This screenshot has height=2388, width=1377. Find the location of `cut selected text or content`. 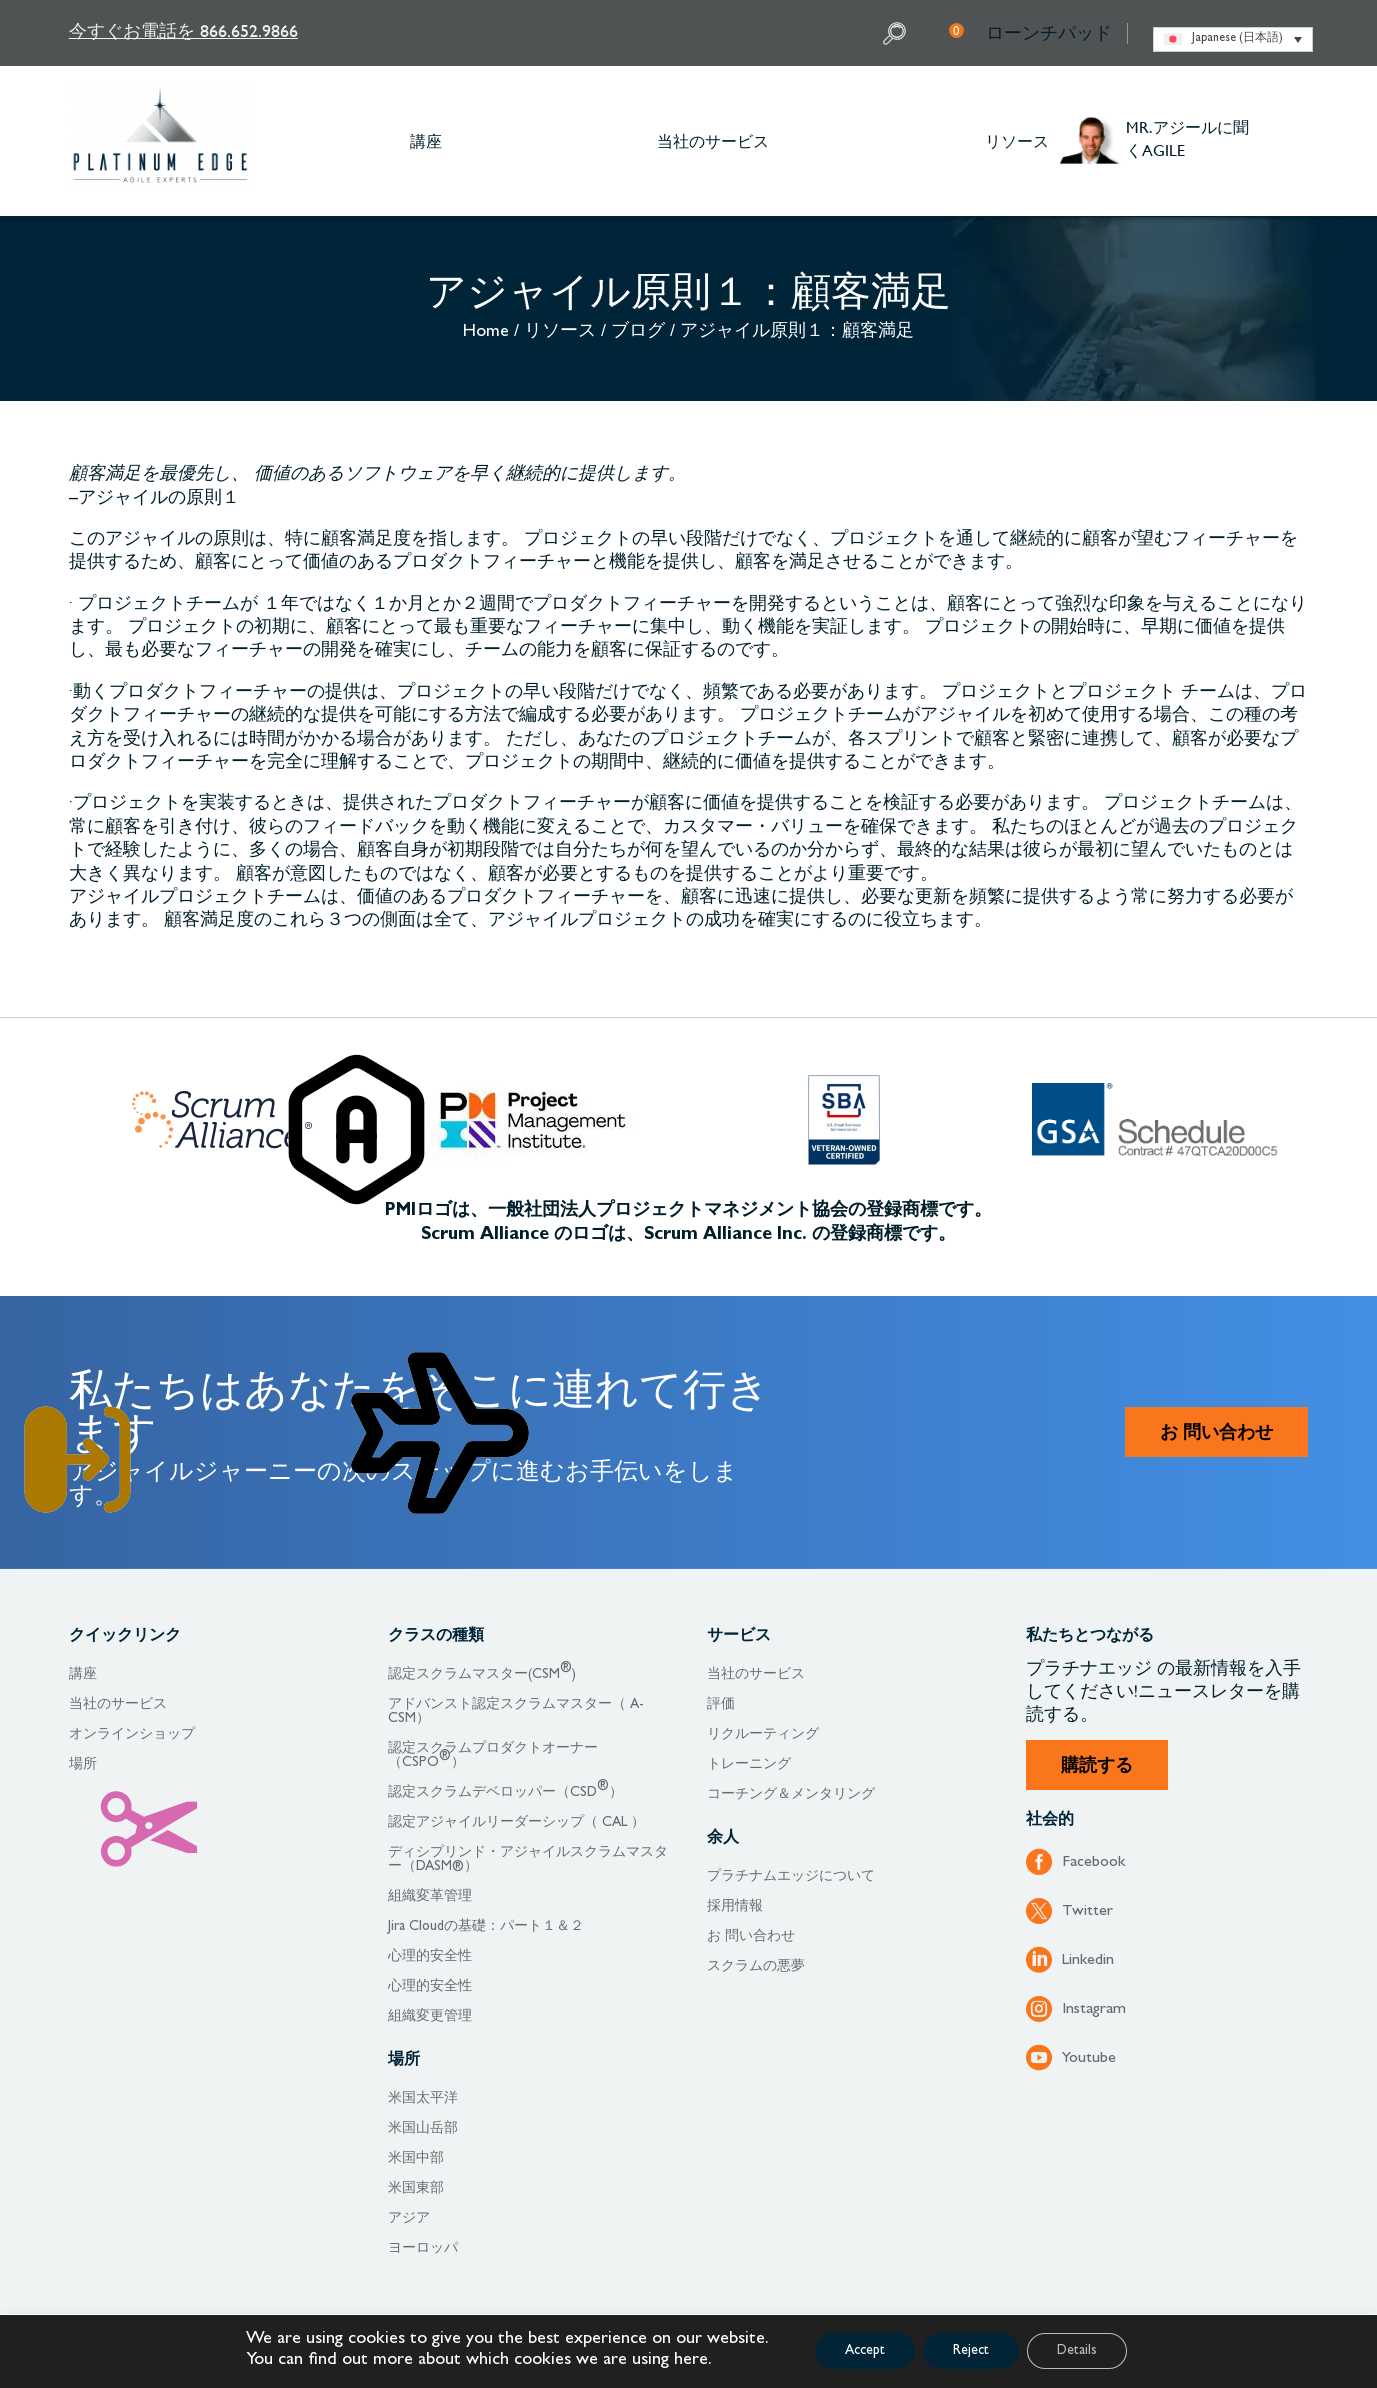

cut selected text or content is located at coordinates (149, 1829).